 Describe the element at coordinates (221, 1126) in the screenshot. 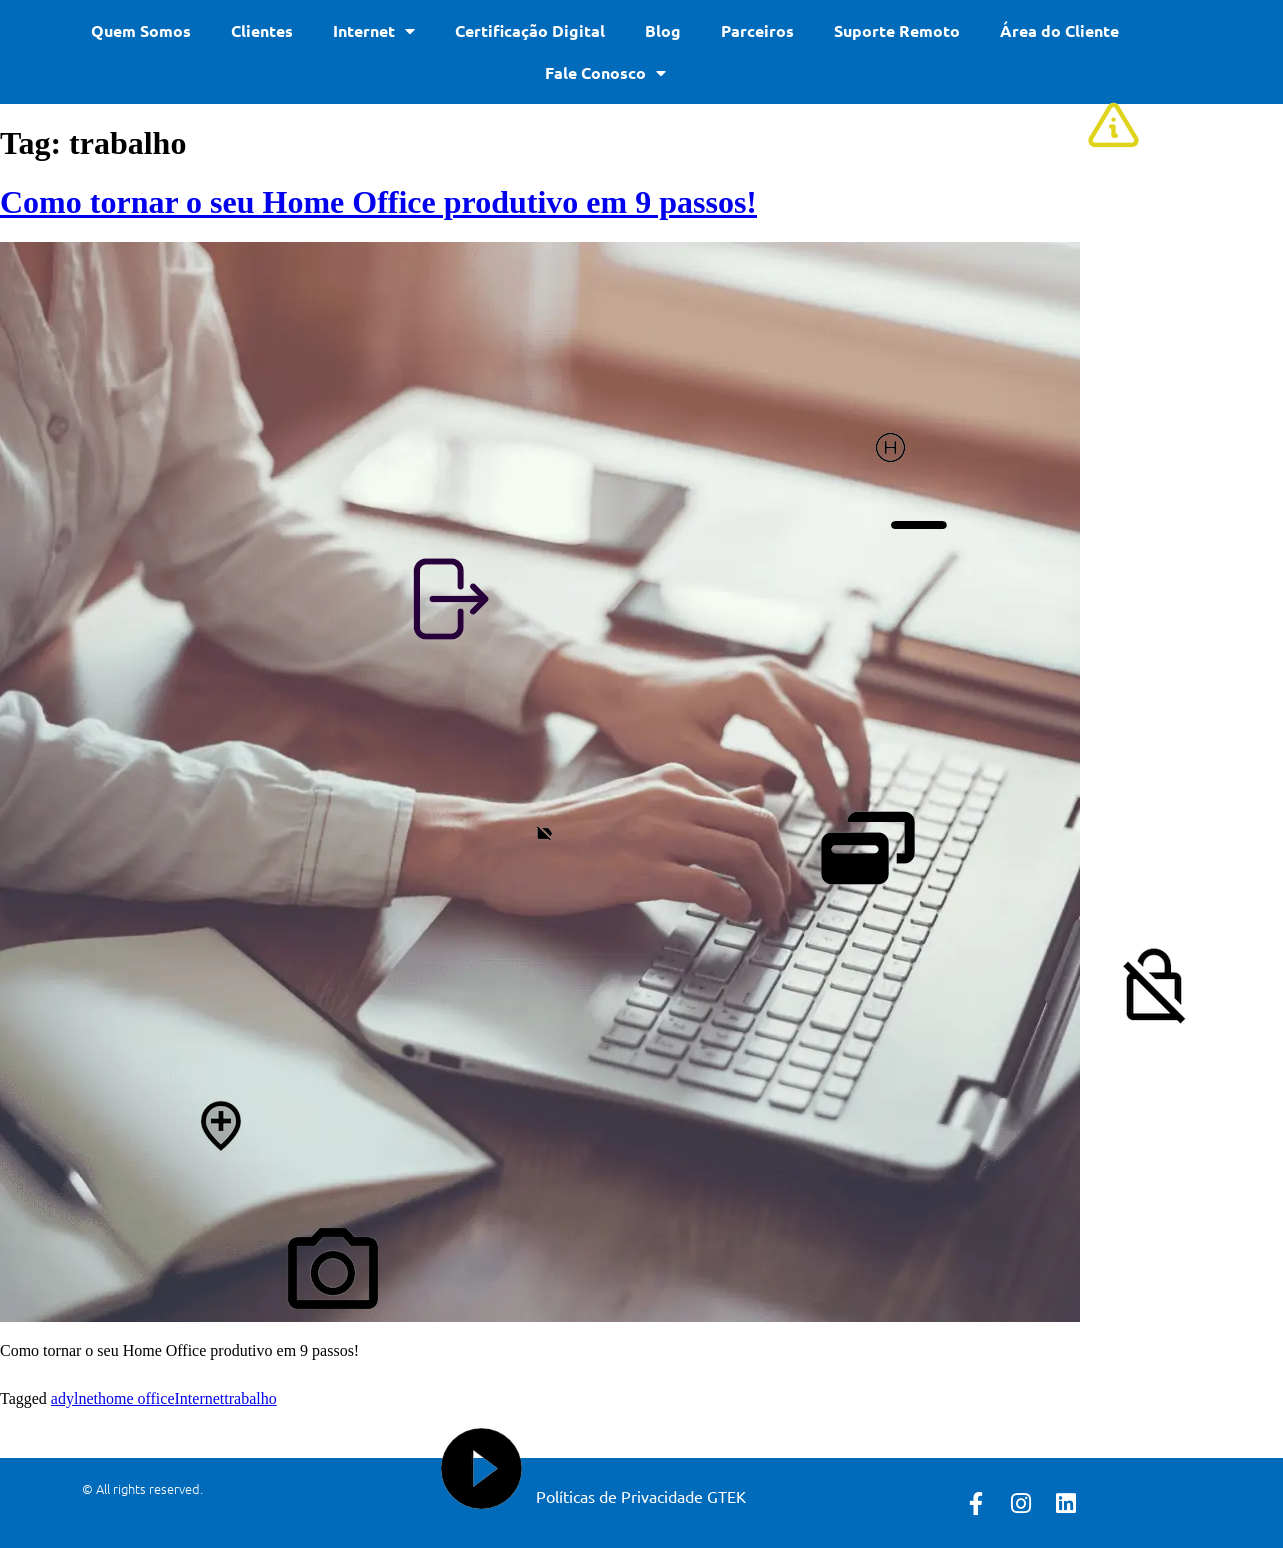

I see `add a new location pin to the map` at that location.